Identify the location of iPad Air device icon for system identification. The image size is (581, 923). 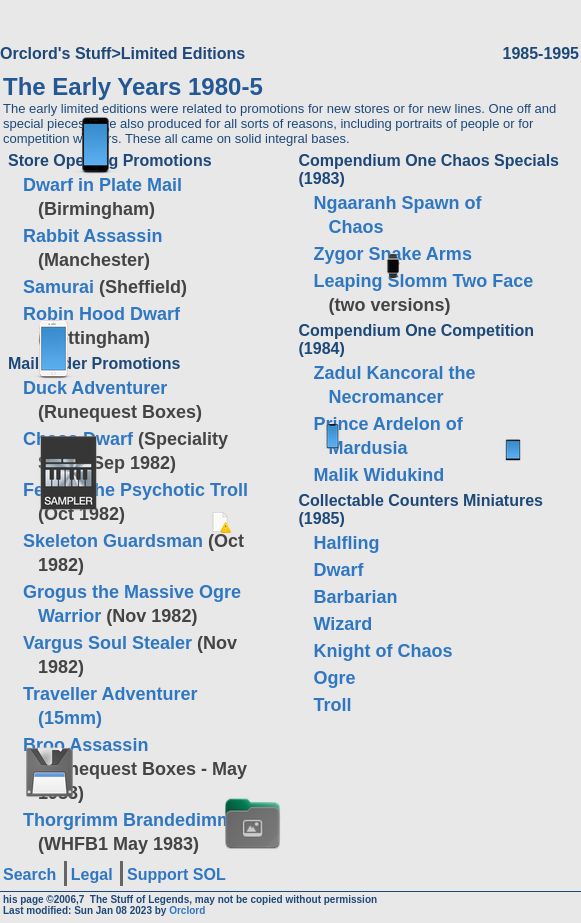
(513, 450).